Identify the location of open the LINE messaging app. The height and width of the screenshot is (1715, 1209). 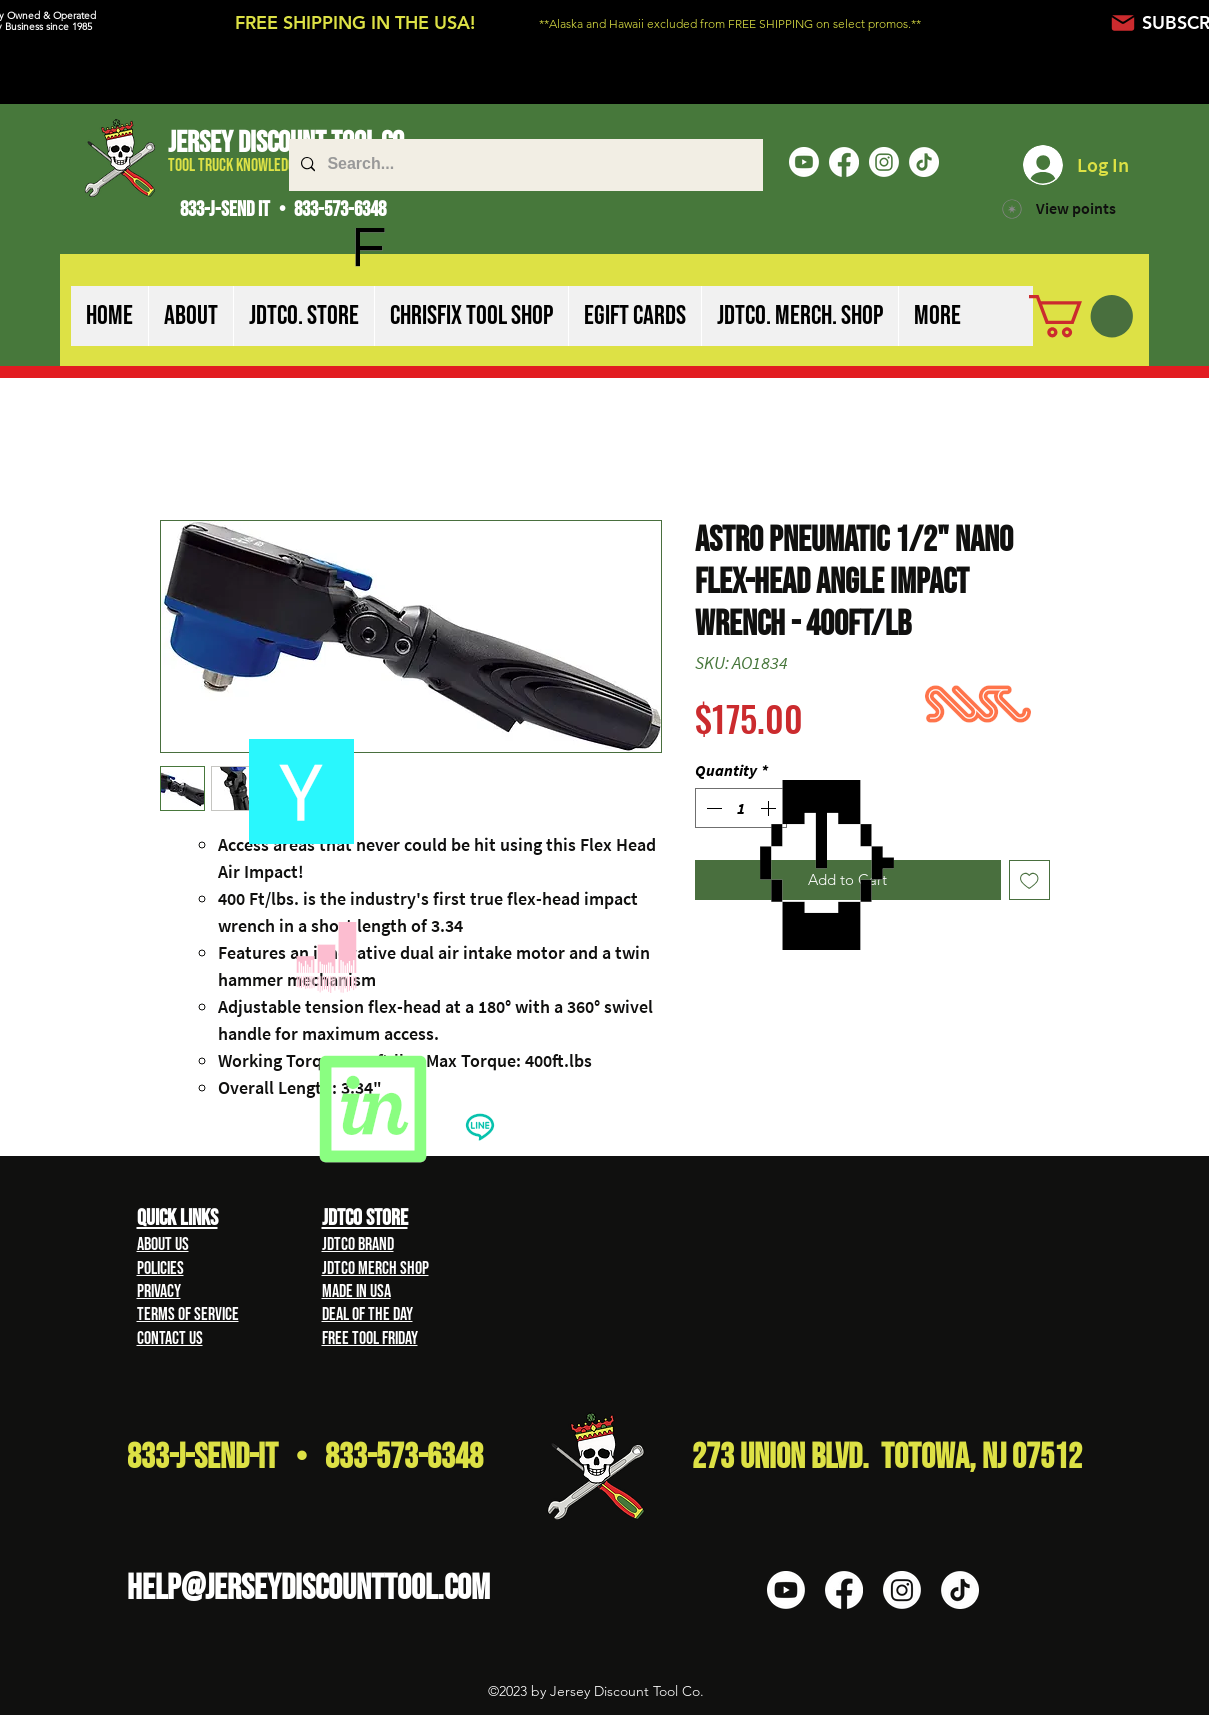
(480, 1127).